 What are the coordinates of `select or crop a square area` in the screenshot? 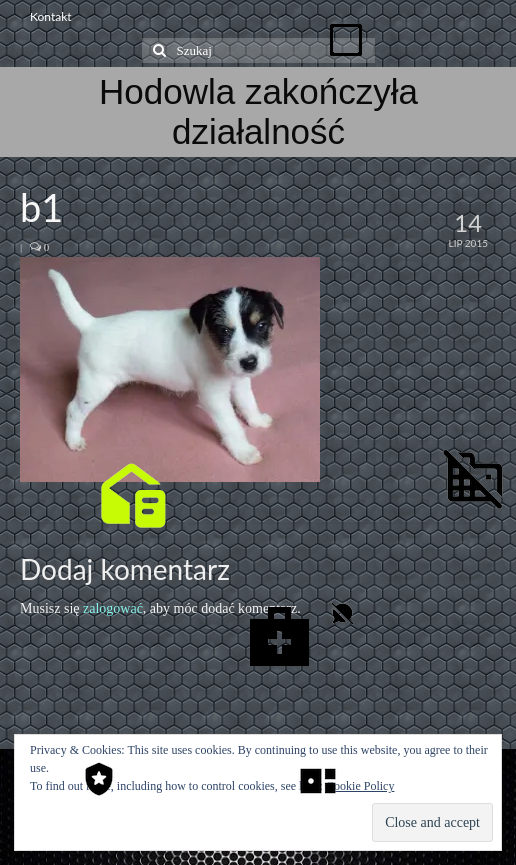 It's located at (346, 40).